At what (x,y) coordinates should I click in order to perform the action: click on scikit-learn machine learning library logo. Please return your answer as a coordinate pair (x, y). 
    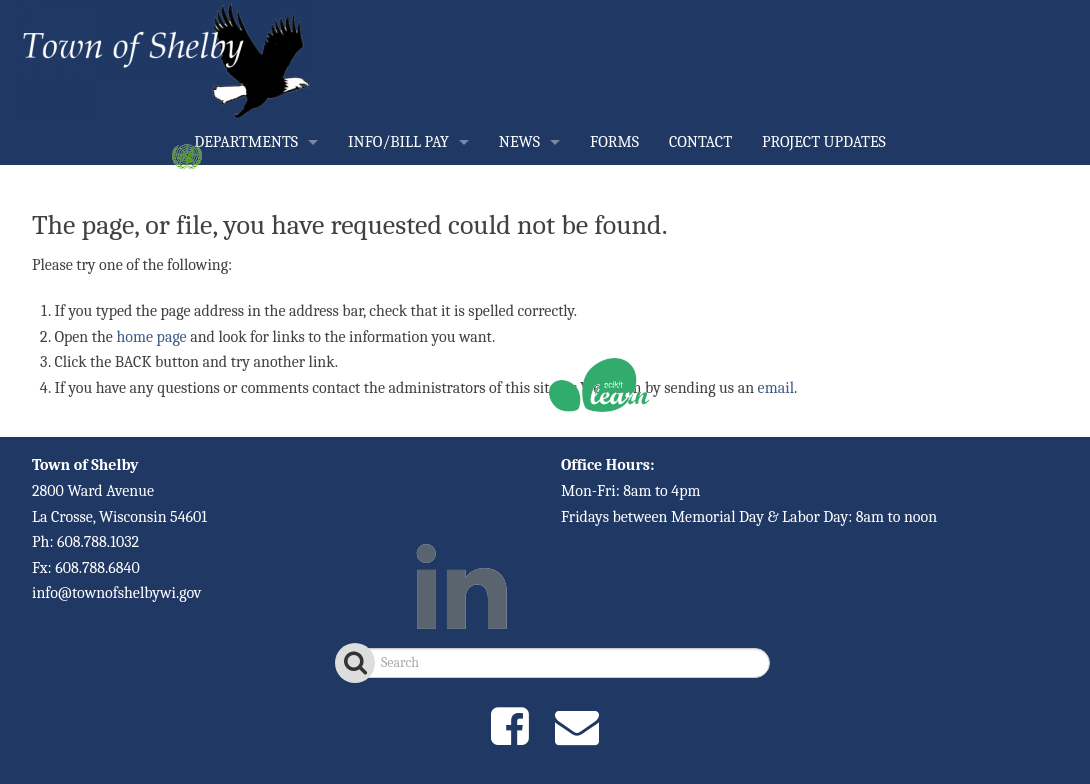
    Looking at the image, I should click on (599, 385).